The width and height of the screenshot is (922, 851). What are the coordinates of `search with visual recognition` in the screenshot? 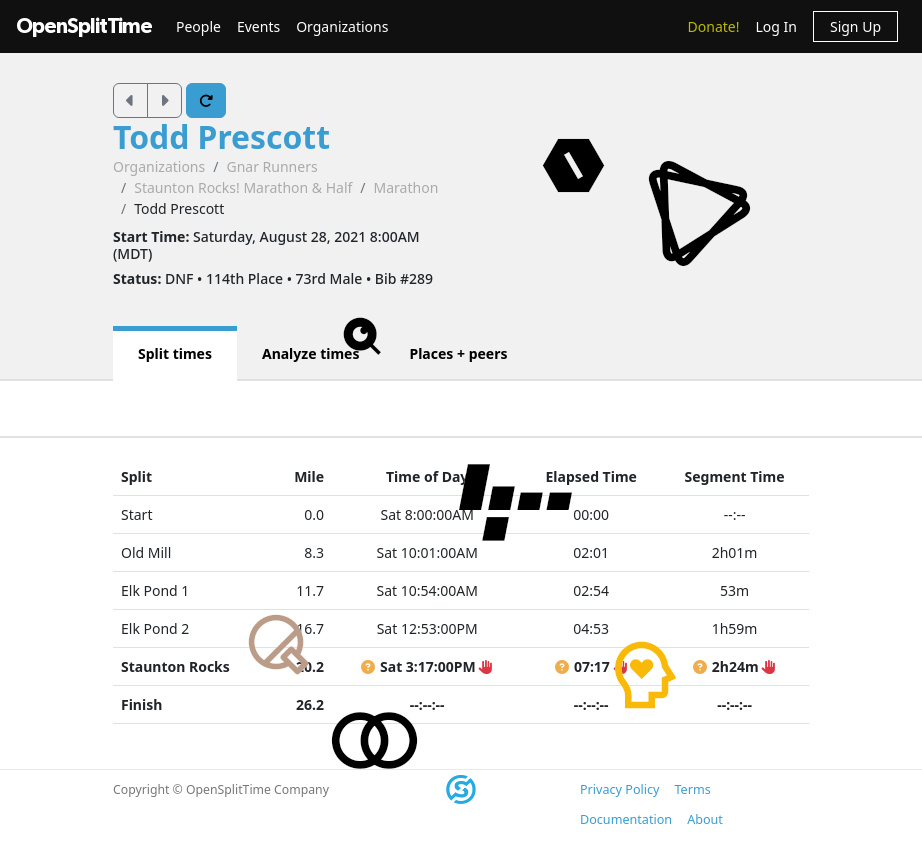 It's located at (362, 336).